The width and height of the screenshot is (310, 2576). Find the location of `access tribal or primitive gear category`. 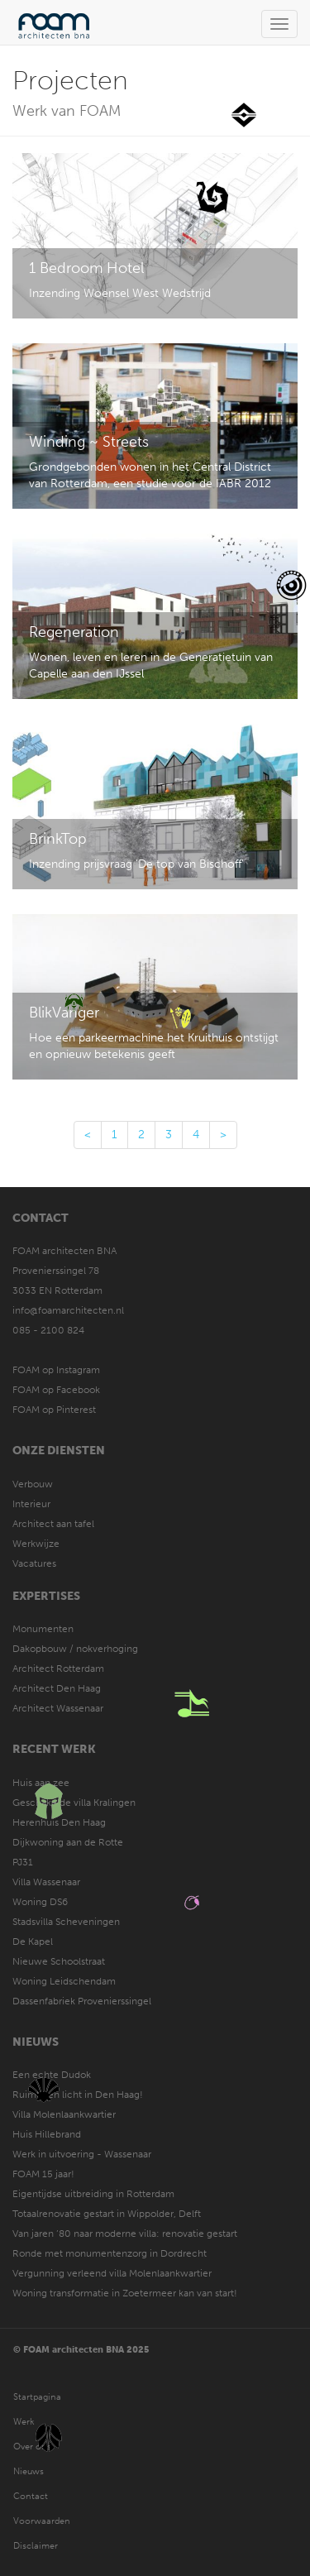

access tribal or primitive gear category is located at coordinates (180, 1017).